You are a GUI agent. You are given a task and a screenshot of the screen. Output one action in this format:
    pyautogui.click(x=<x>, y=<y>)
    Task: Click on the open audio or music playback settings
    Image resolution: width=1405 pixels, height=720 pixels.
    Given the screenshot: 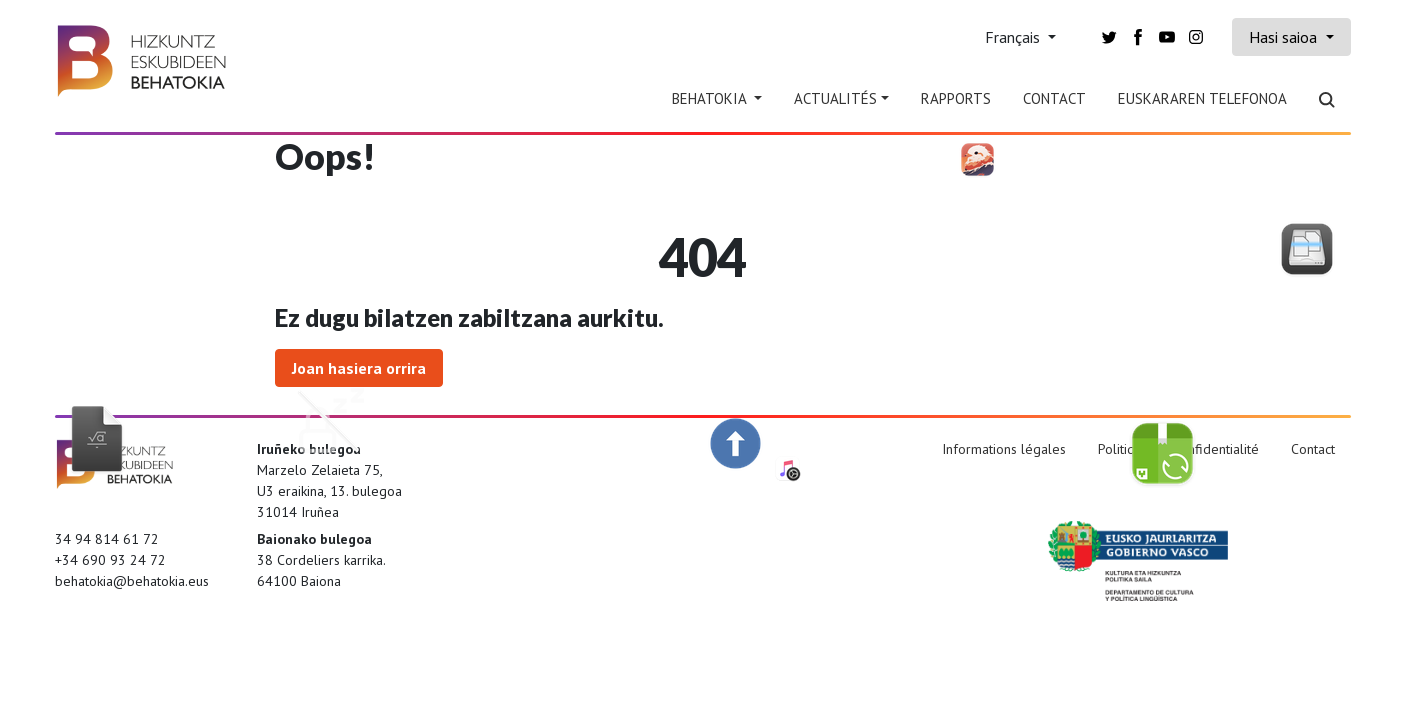 What is the action you would take?
    pyautogui.click(x=787, y=468)
    